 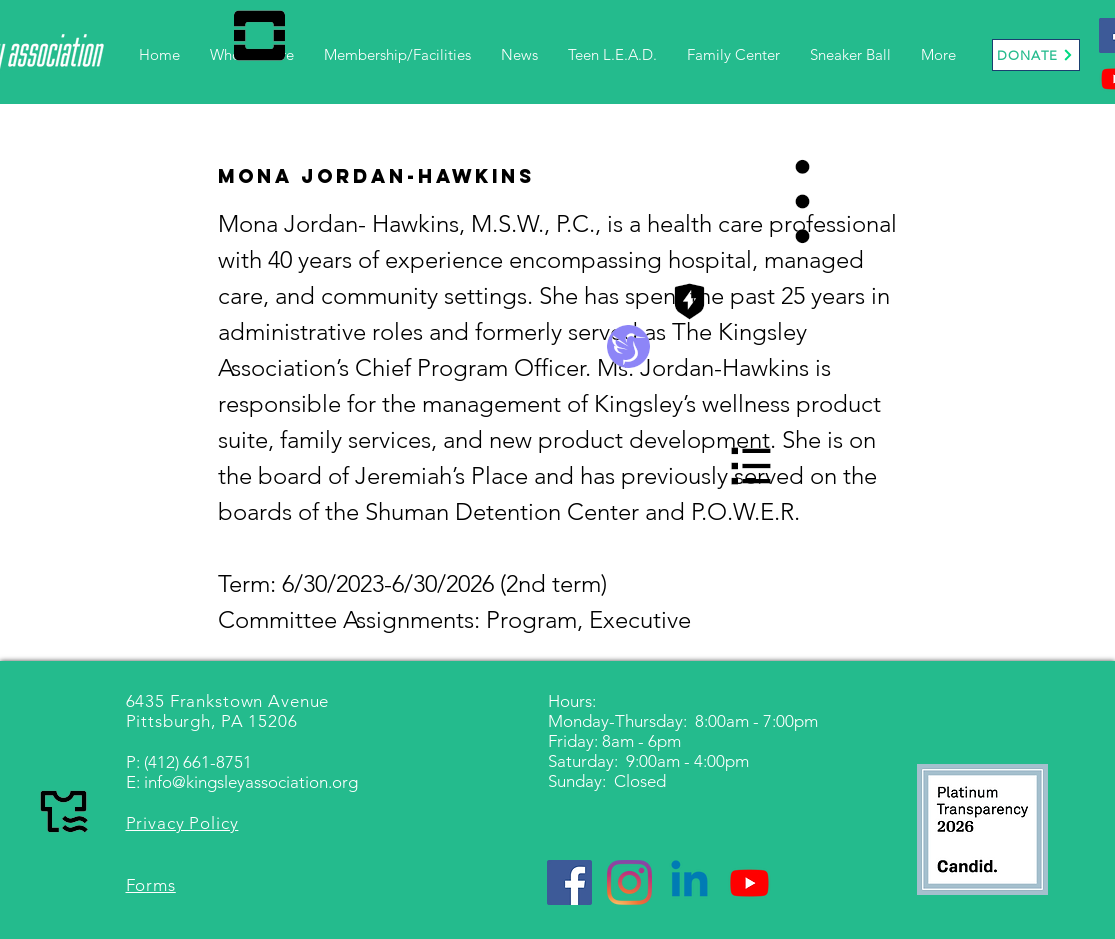 I want to click on indicates active security protection or firewall enabled, so click(x=689, y=301).